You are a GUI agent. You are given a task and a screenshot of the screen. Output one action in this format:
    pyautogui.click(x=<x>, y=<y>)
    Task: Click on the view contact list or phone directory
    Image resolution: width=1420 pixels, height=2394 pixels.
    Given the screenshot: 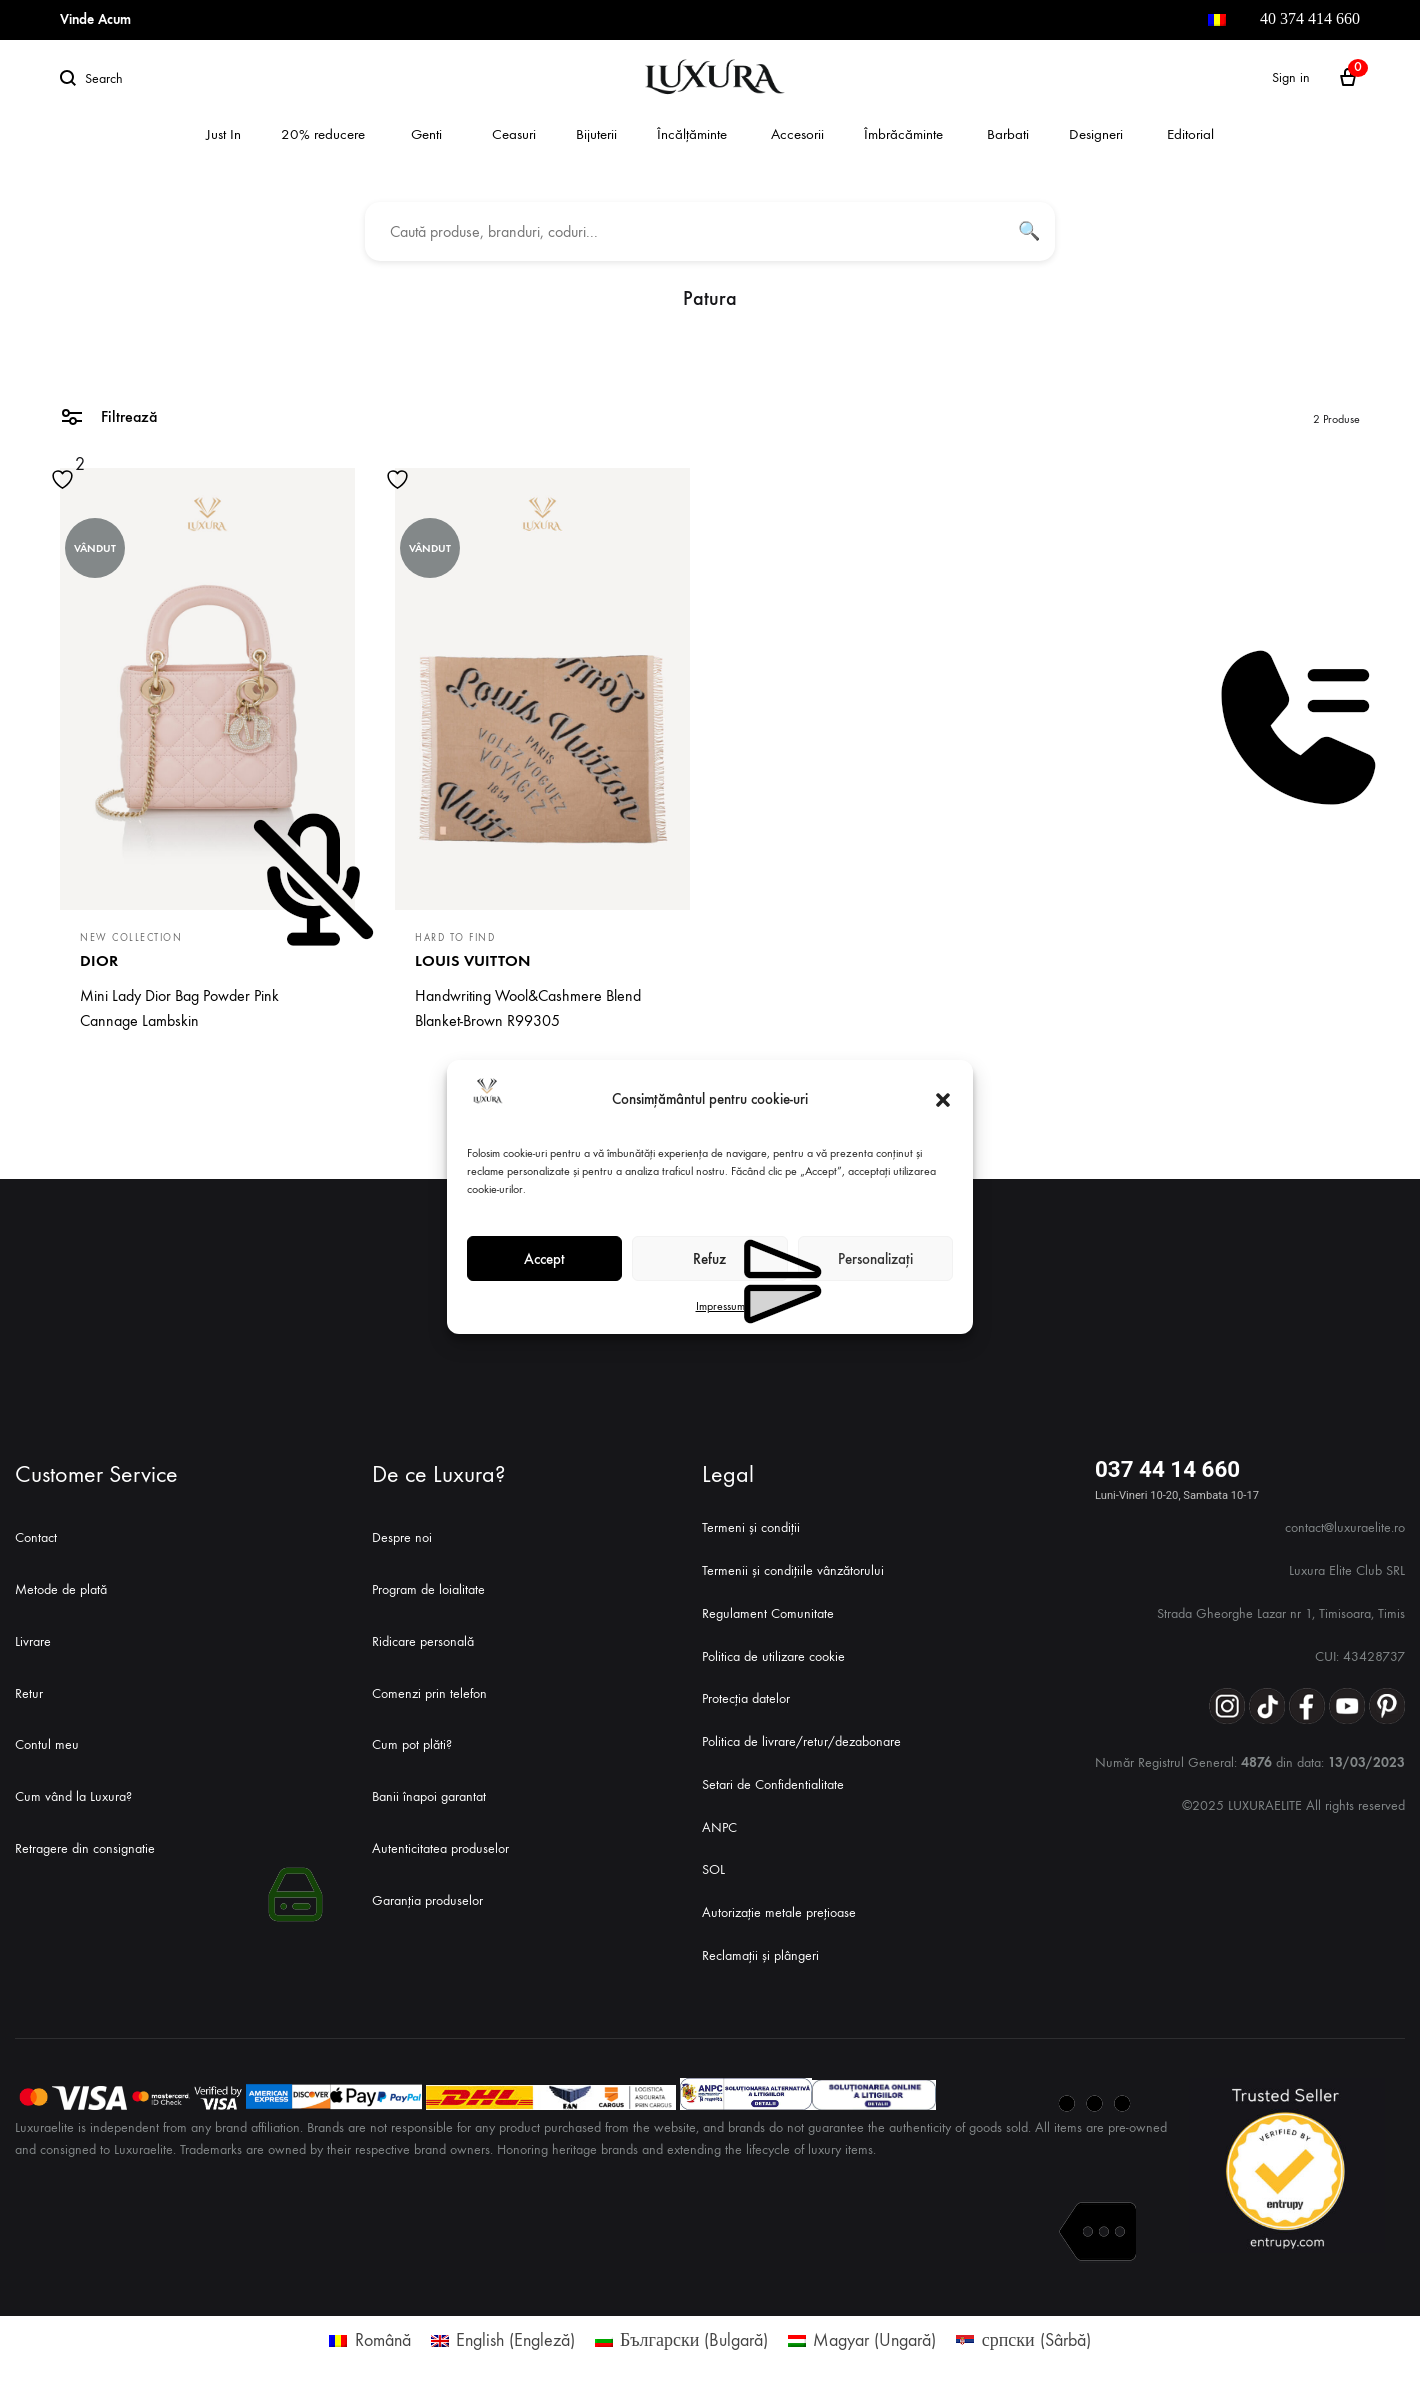 What is the action you would take?
    pyautogui.click(x=1301, y=724)
    